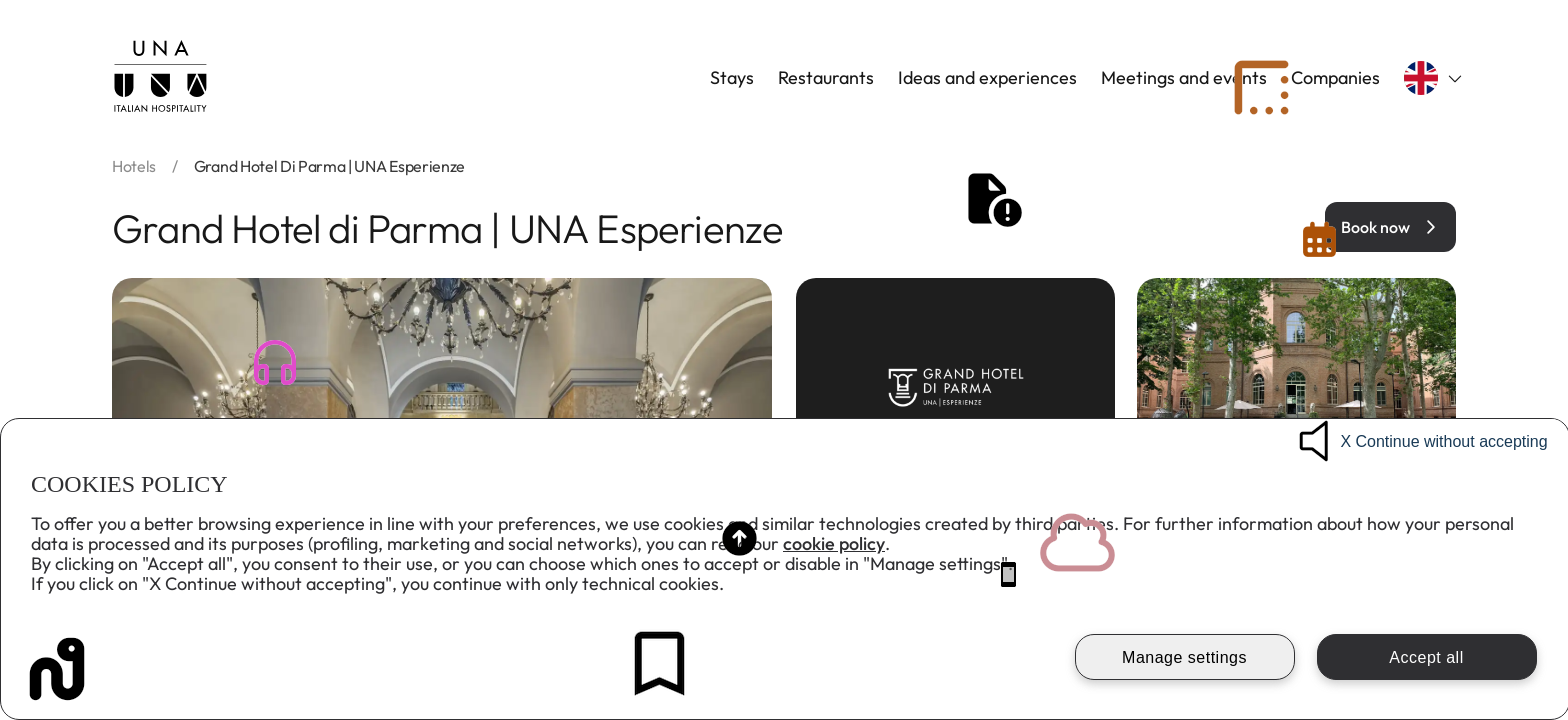 Image resolution: width=1568 pixels, height=720 pixels. I want to click on save this item for later, so click(659, 663).